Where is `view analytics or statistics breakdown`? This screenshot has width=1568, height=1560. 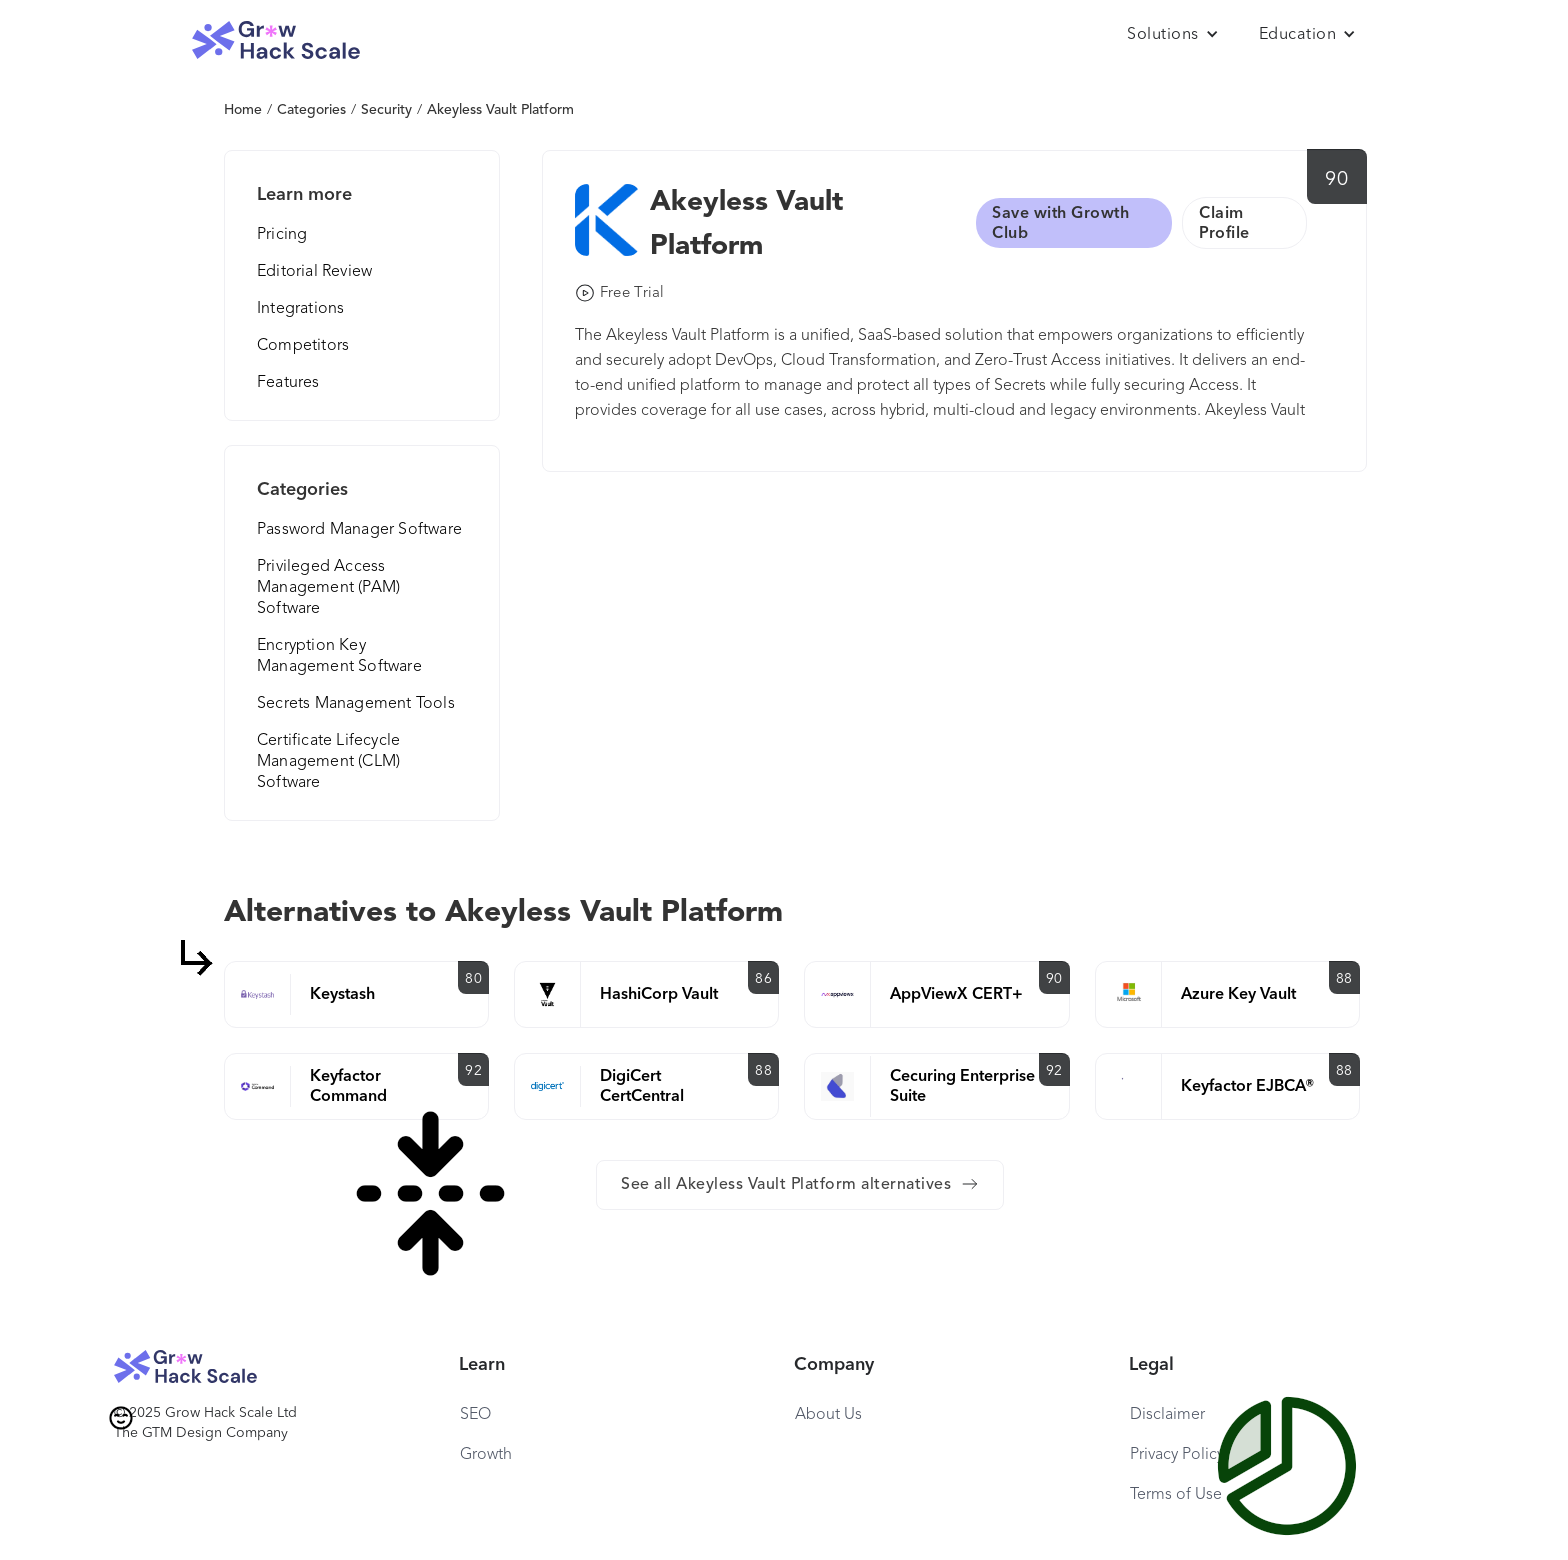 view analytics or statistics breakdown is located at coordinates (1287, 1466).